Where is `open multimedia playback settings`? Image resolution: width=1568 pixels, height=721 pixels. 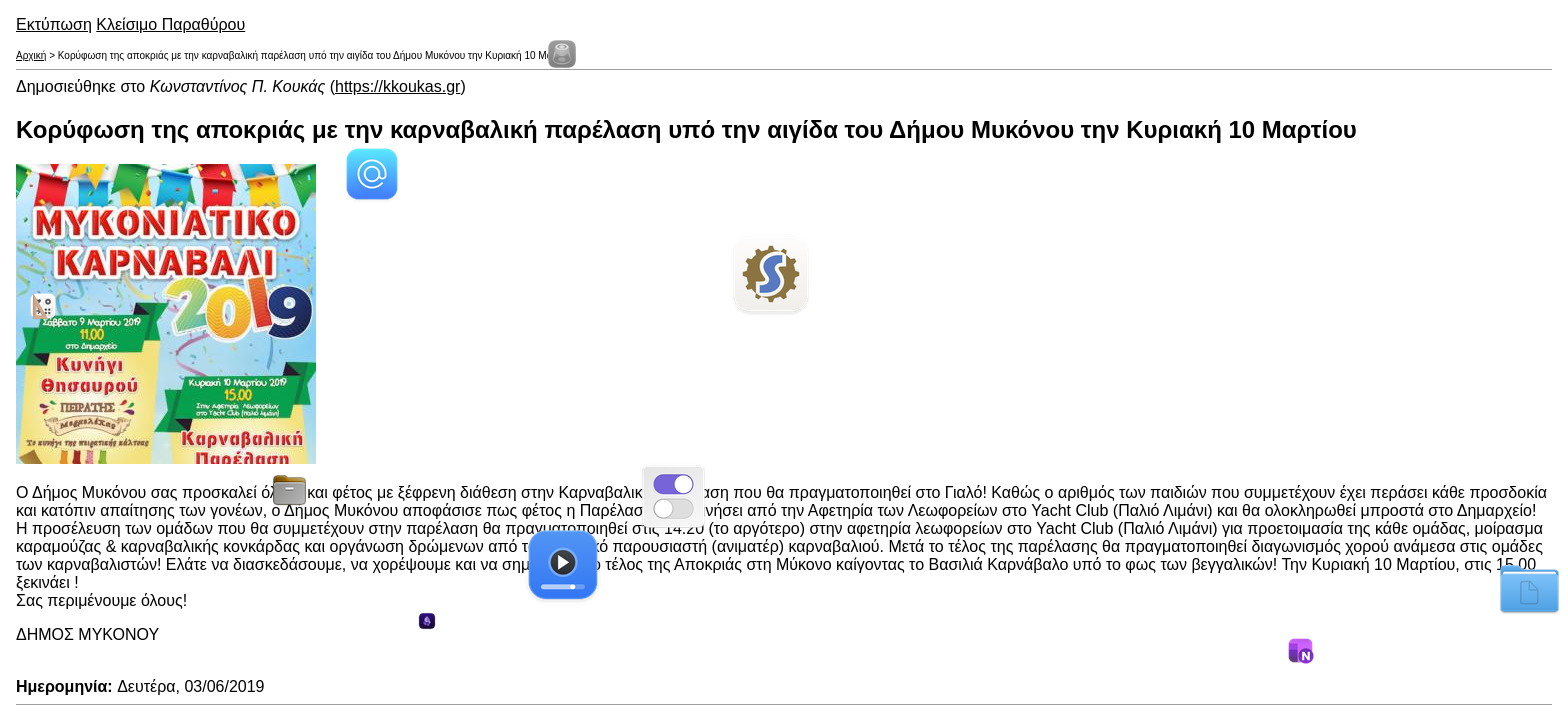 open multimedia playback settings is located at coordinates (563, 566).